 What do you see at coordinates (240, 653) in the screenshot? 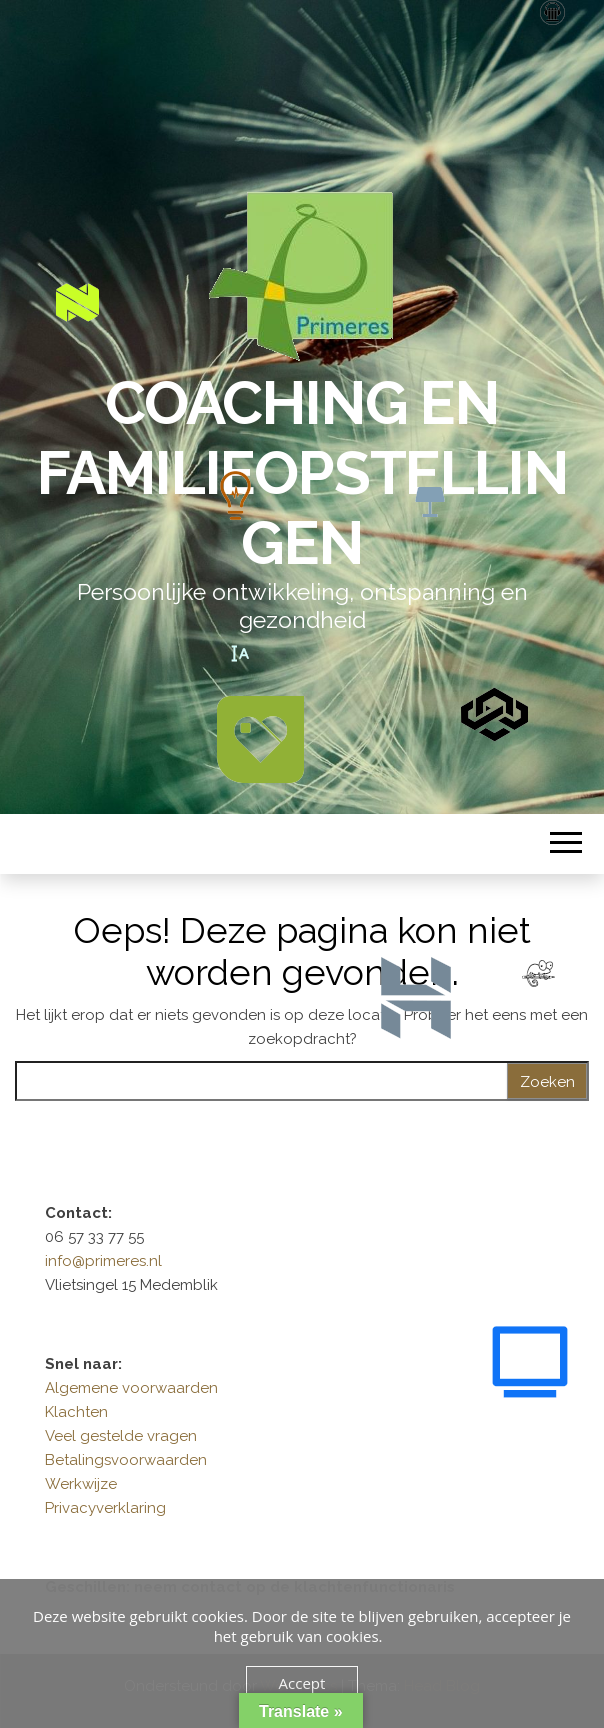
I see `adjust text line height spacing` at bounding box center [240, 653].